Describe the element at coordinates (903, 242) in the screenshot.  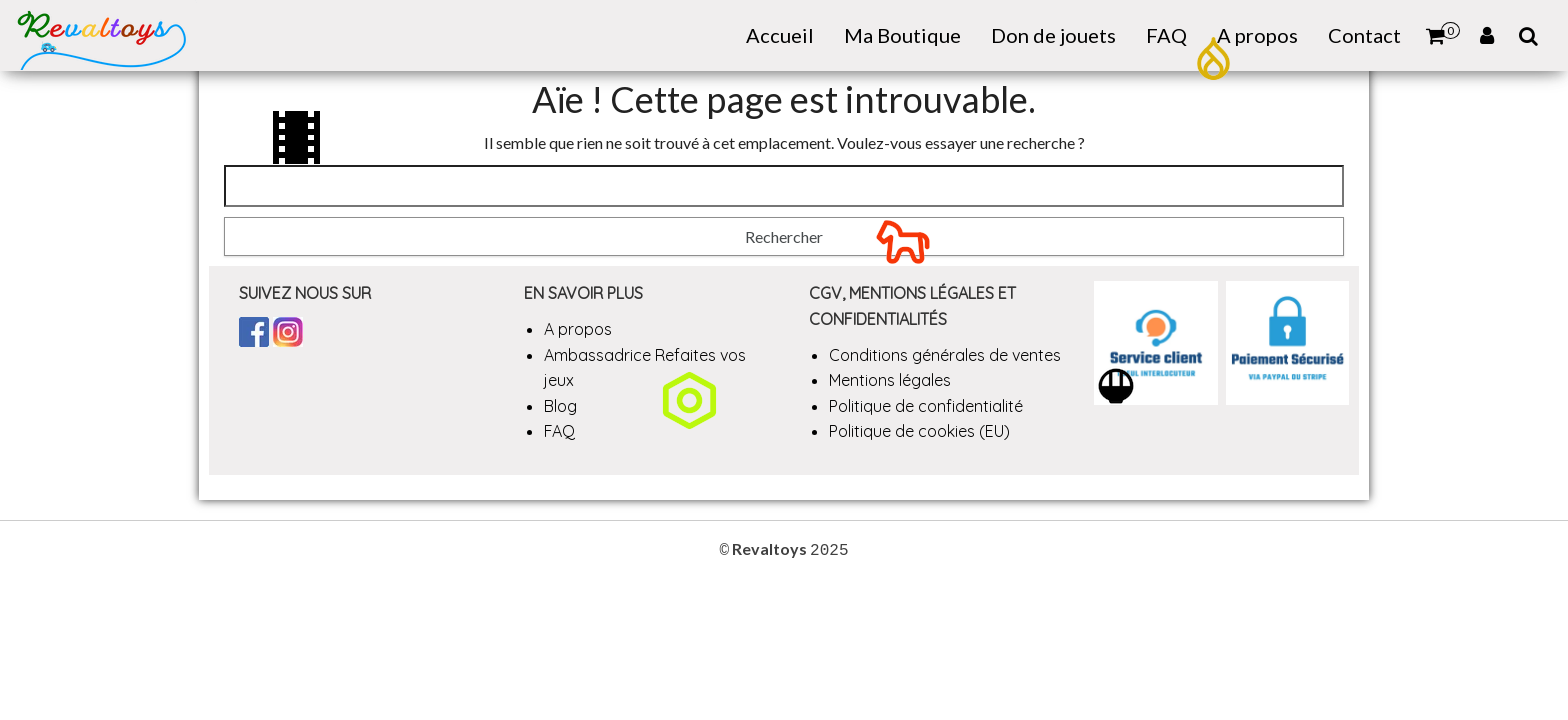
I see `access equestrian or horseback riding features` at that location.